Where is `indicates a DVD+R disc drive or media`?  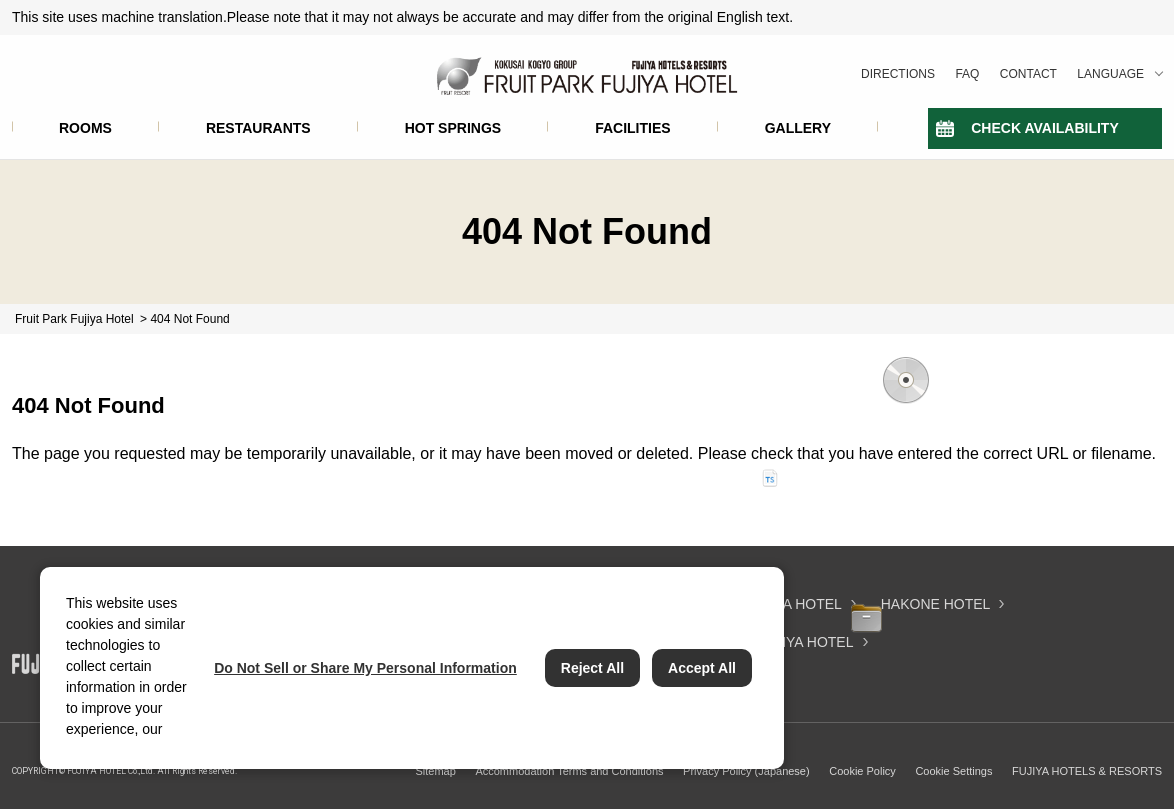
indicates a DVD+R disc drive or media is located at coordinates (906, 380).